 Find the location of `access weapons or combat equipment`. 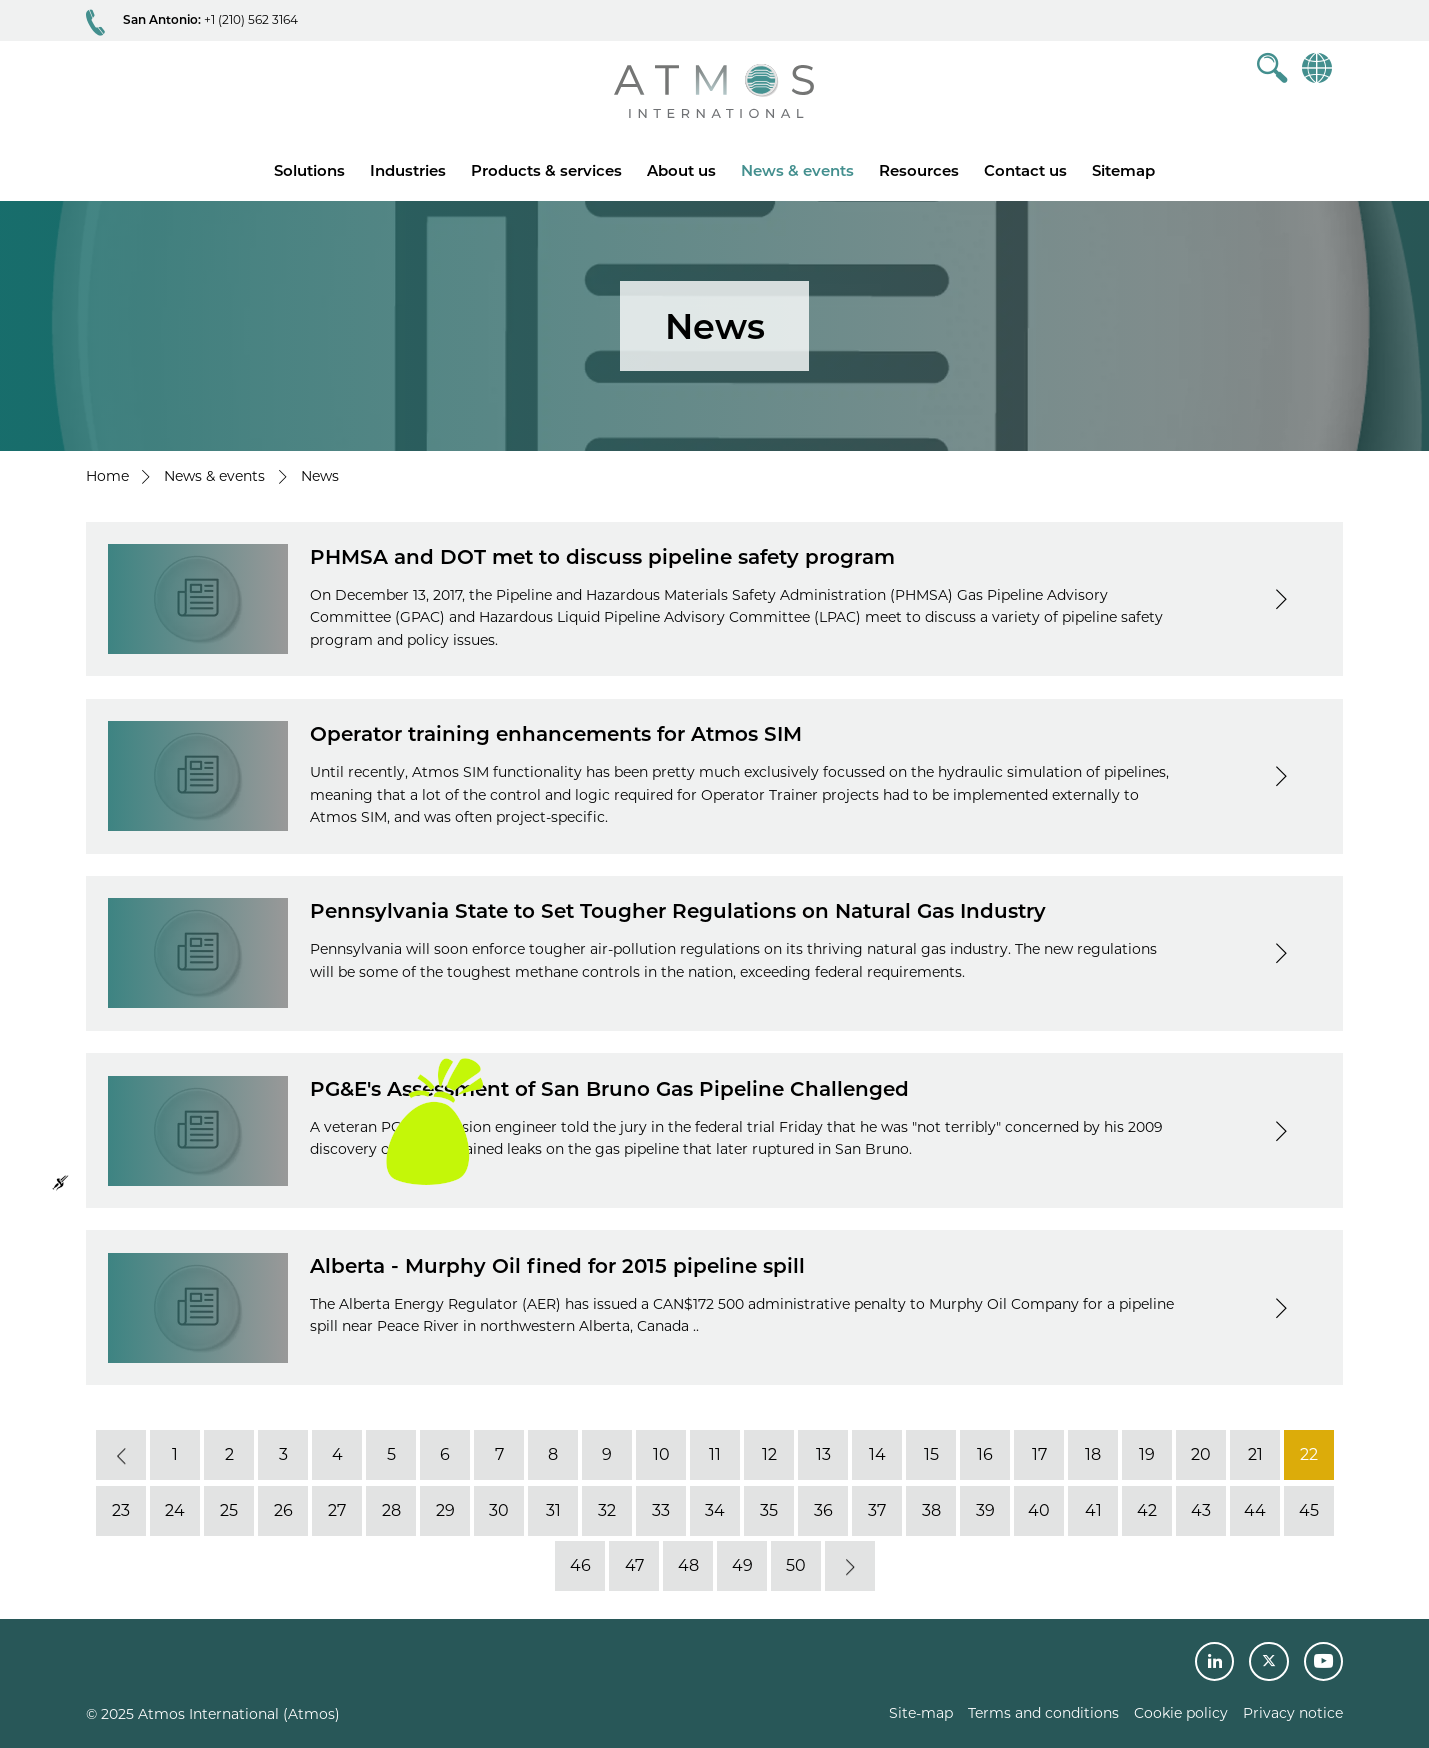

access weapons or combat equipment is located at coordinates (60, 1183).